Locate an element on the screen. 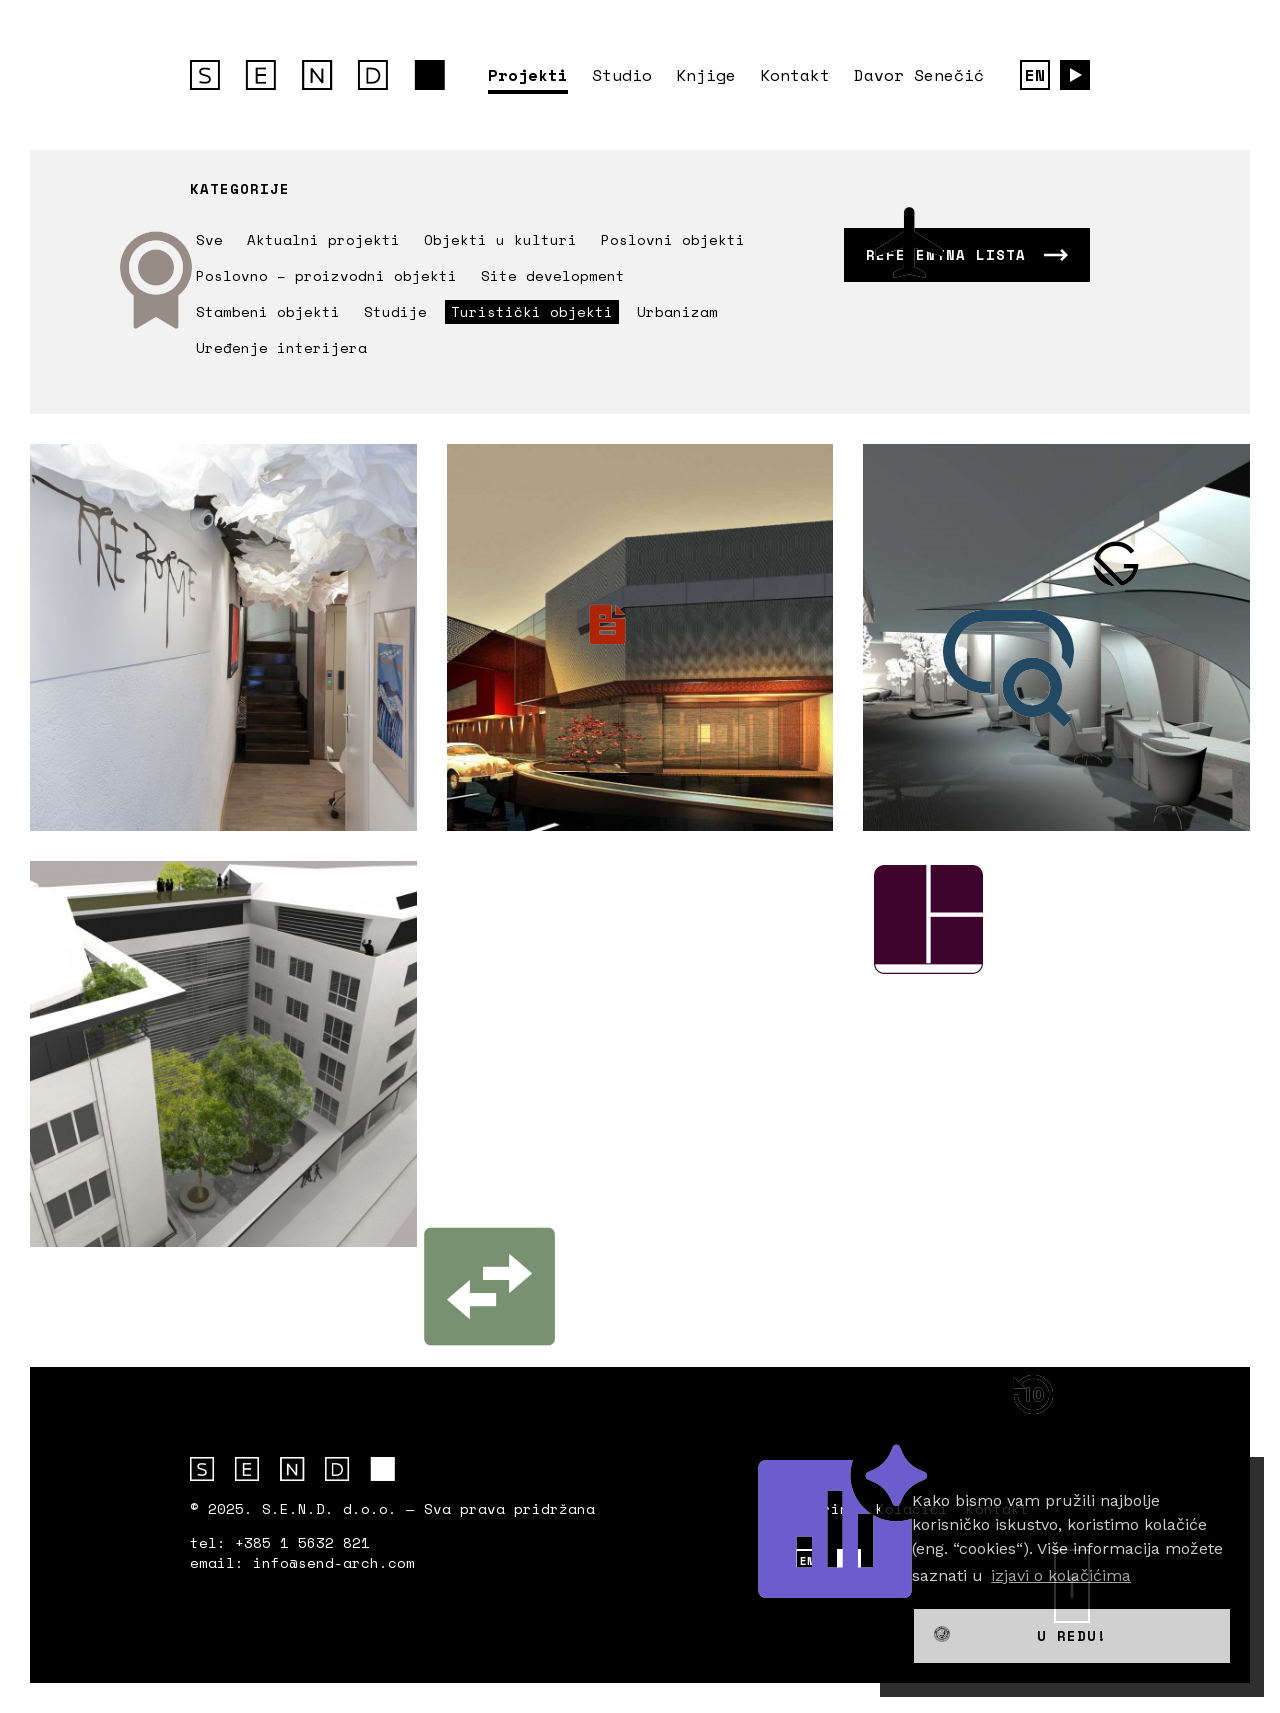 The image size is (1280, 1713). swap or exchange currencies is located at coordinates (489, 1286).